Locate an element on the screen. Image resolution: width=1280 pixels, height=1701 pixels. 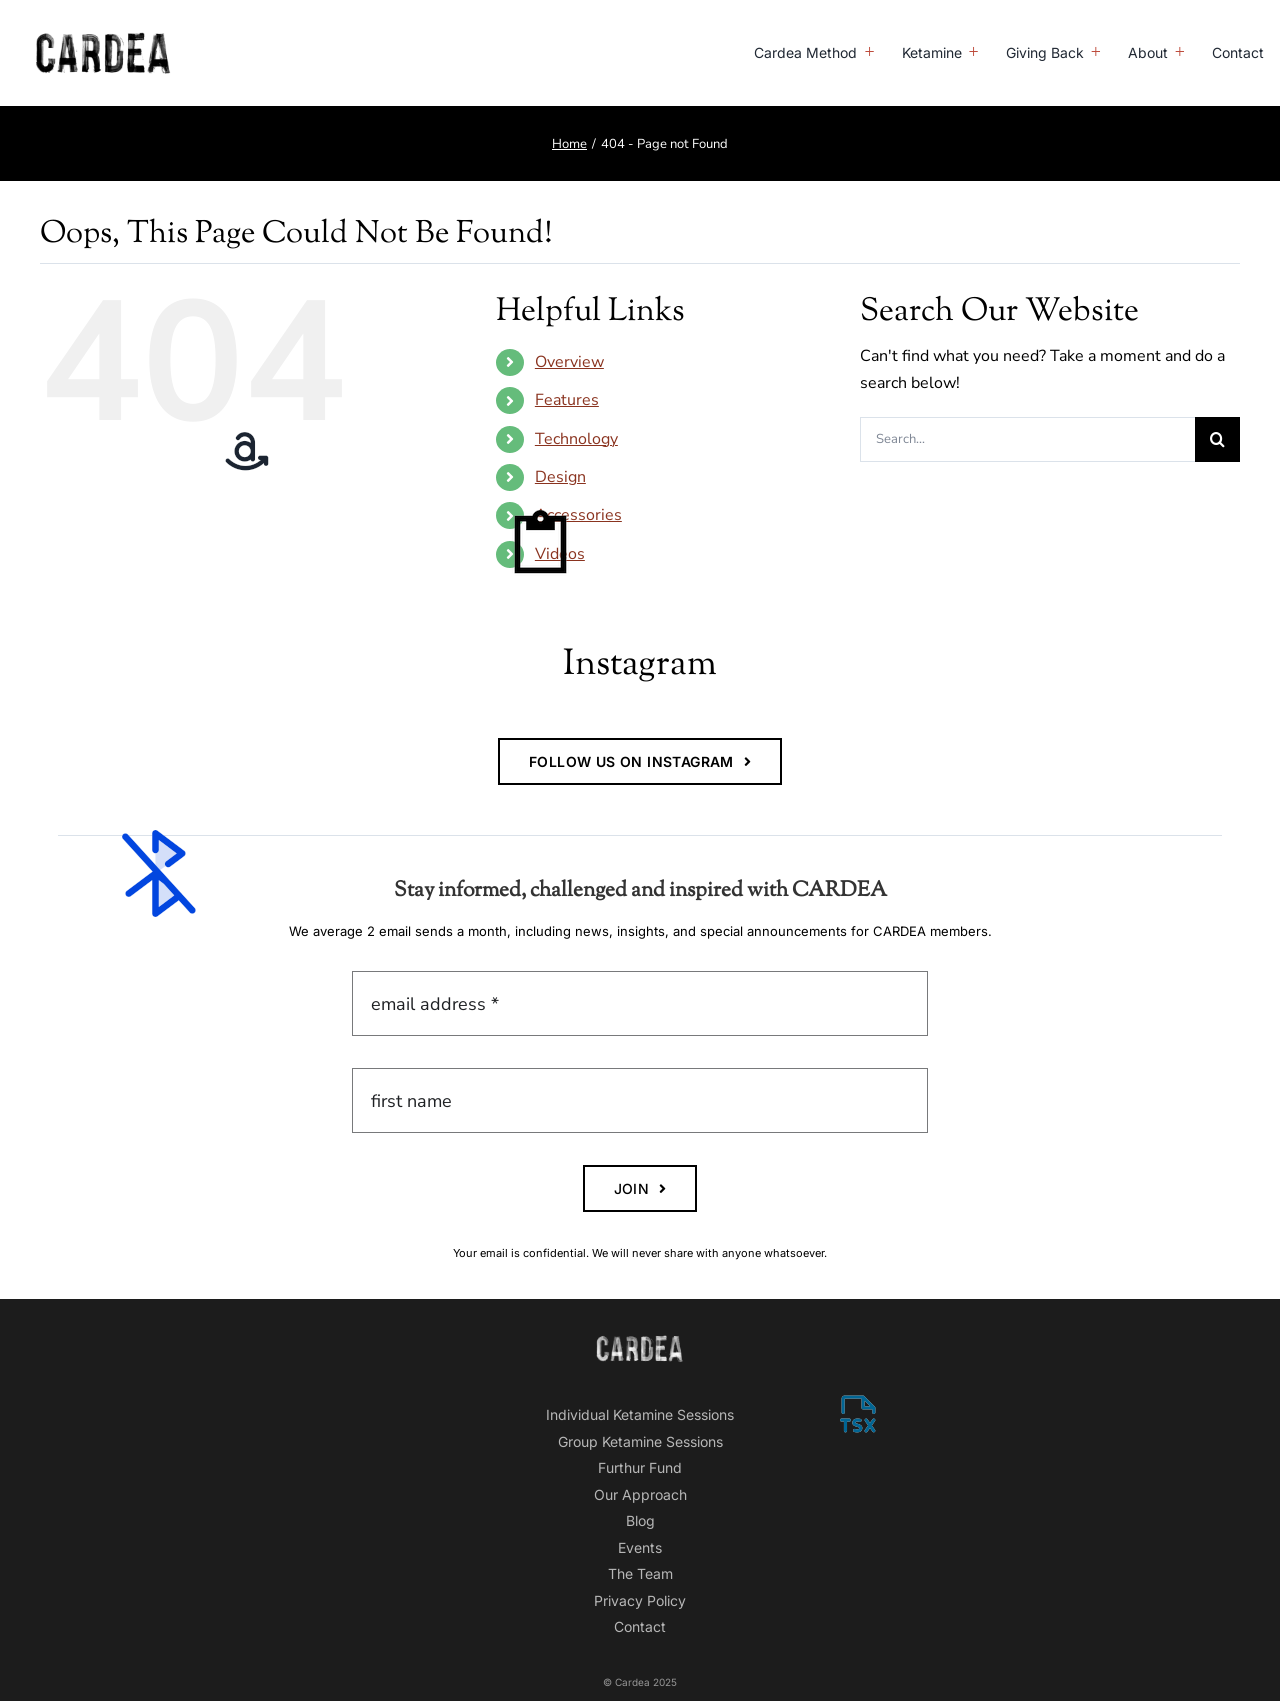
open a TypeScript JSX file is located at coordinates (858, 1415).